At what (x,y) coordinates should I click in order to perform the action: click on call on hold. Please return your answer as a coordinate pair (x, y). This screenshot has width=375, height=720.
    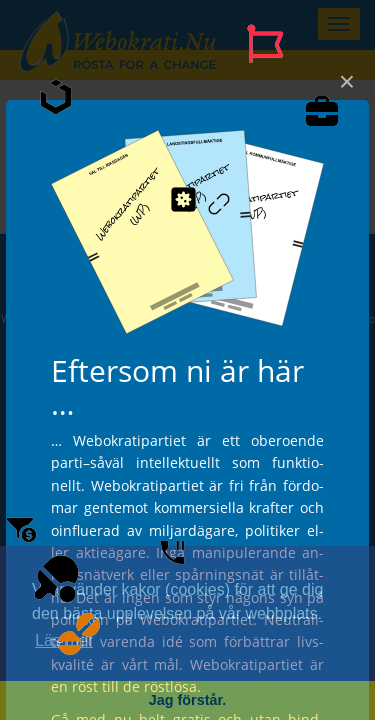
    Looking at the image, I should click on (172, 552).